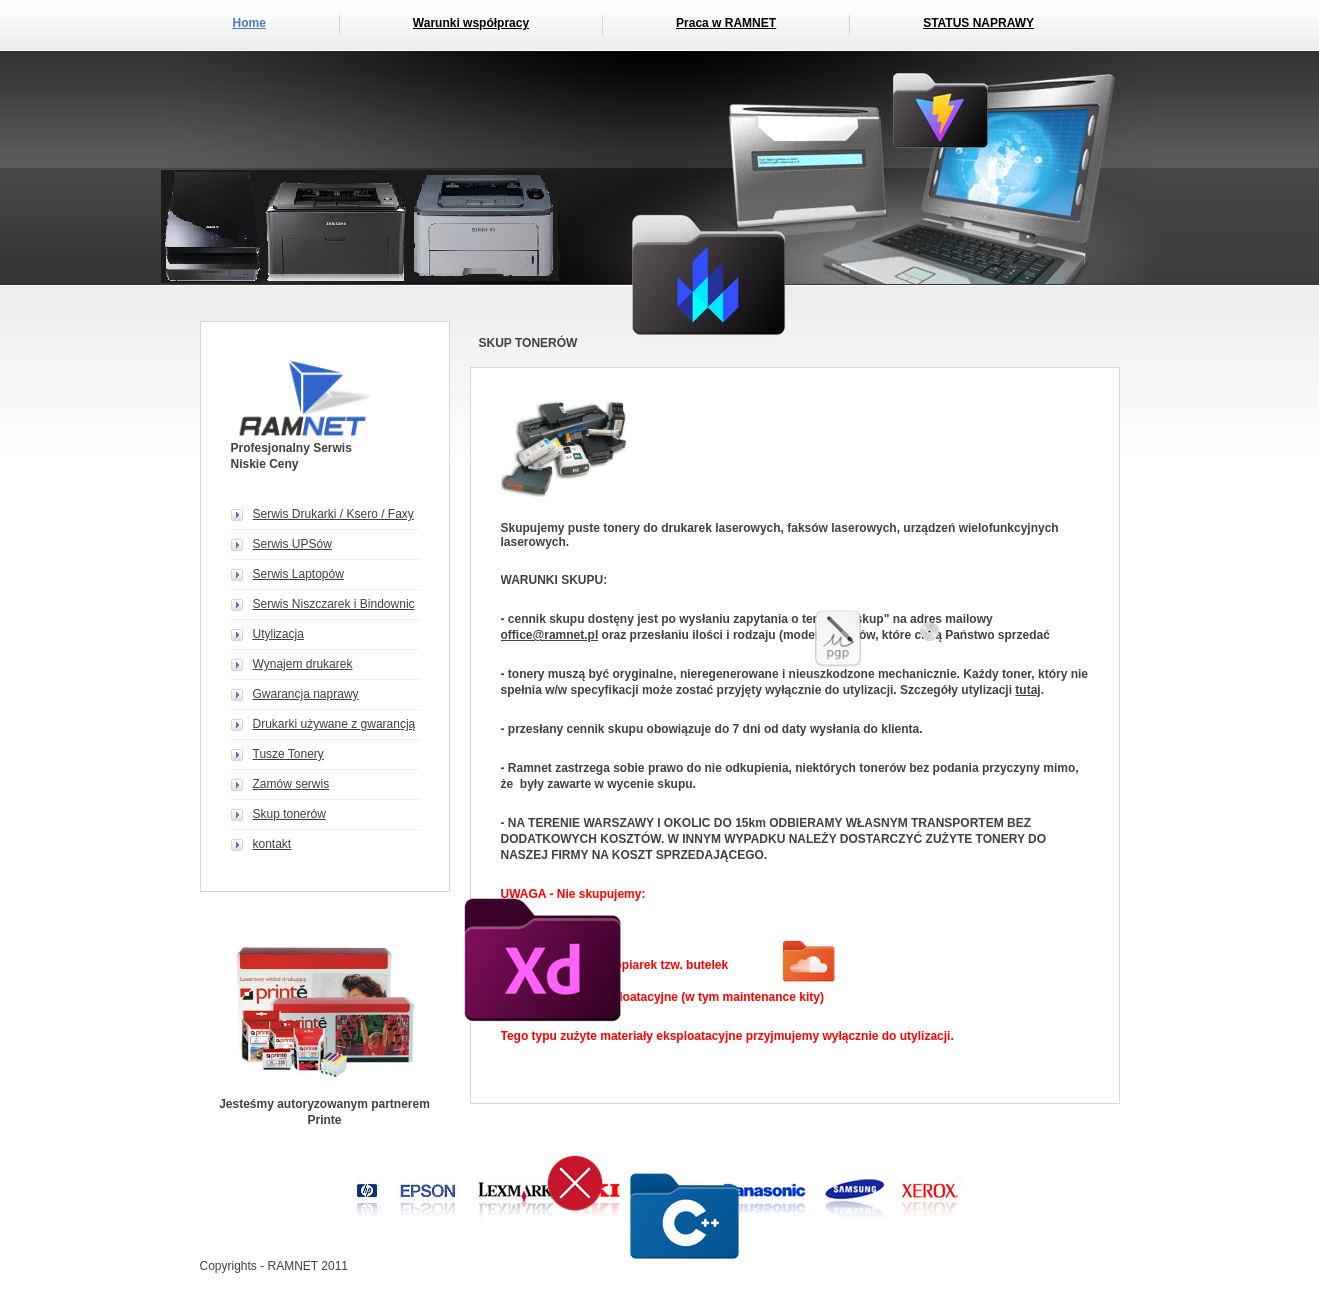 This screenshot has width=1319, height=1310. I want to click on open folder containing Adobe XD project files, so click(542, 964).